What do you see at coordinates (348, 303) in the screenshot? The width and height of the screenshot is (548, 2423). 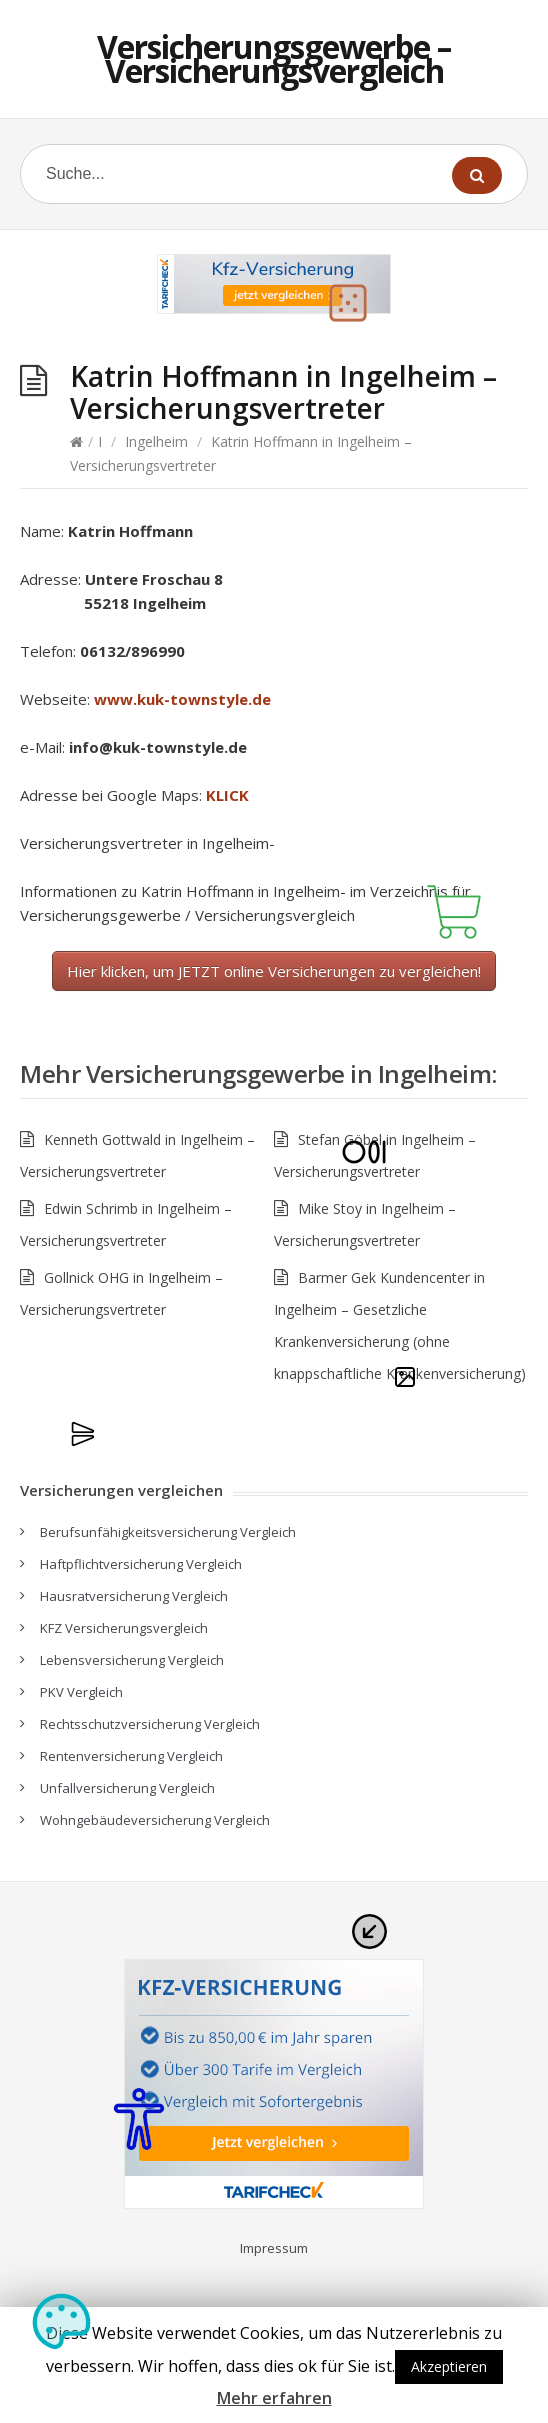 I see `indicates a random or chance-based action` at bounding box center [348, 303].